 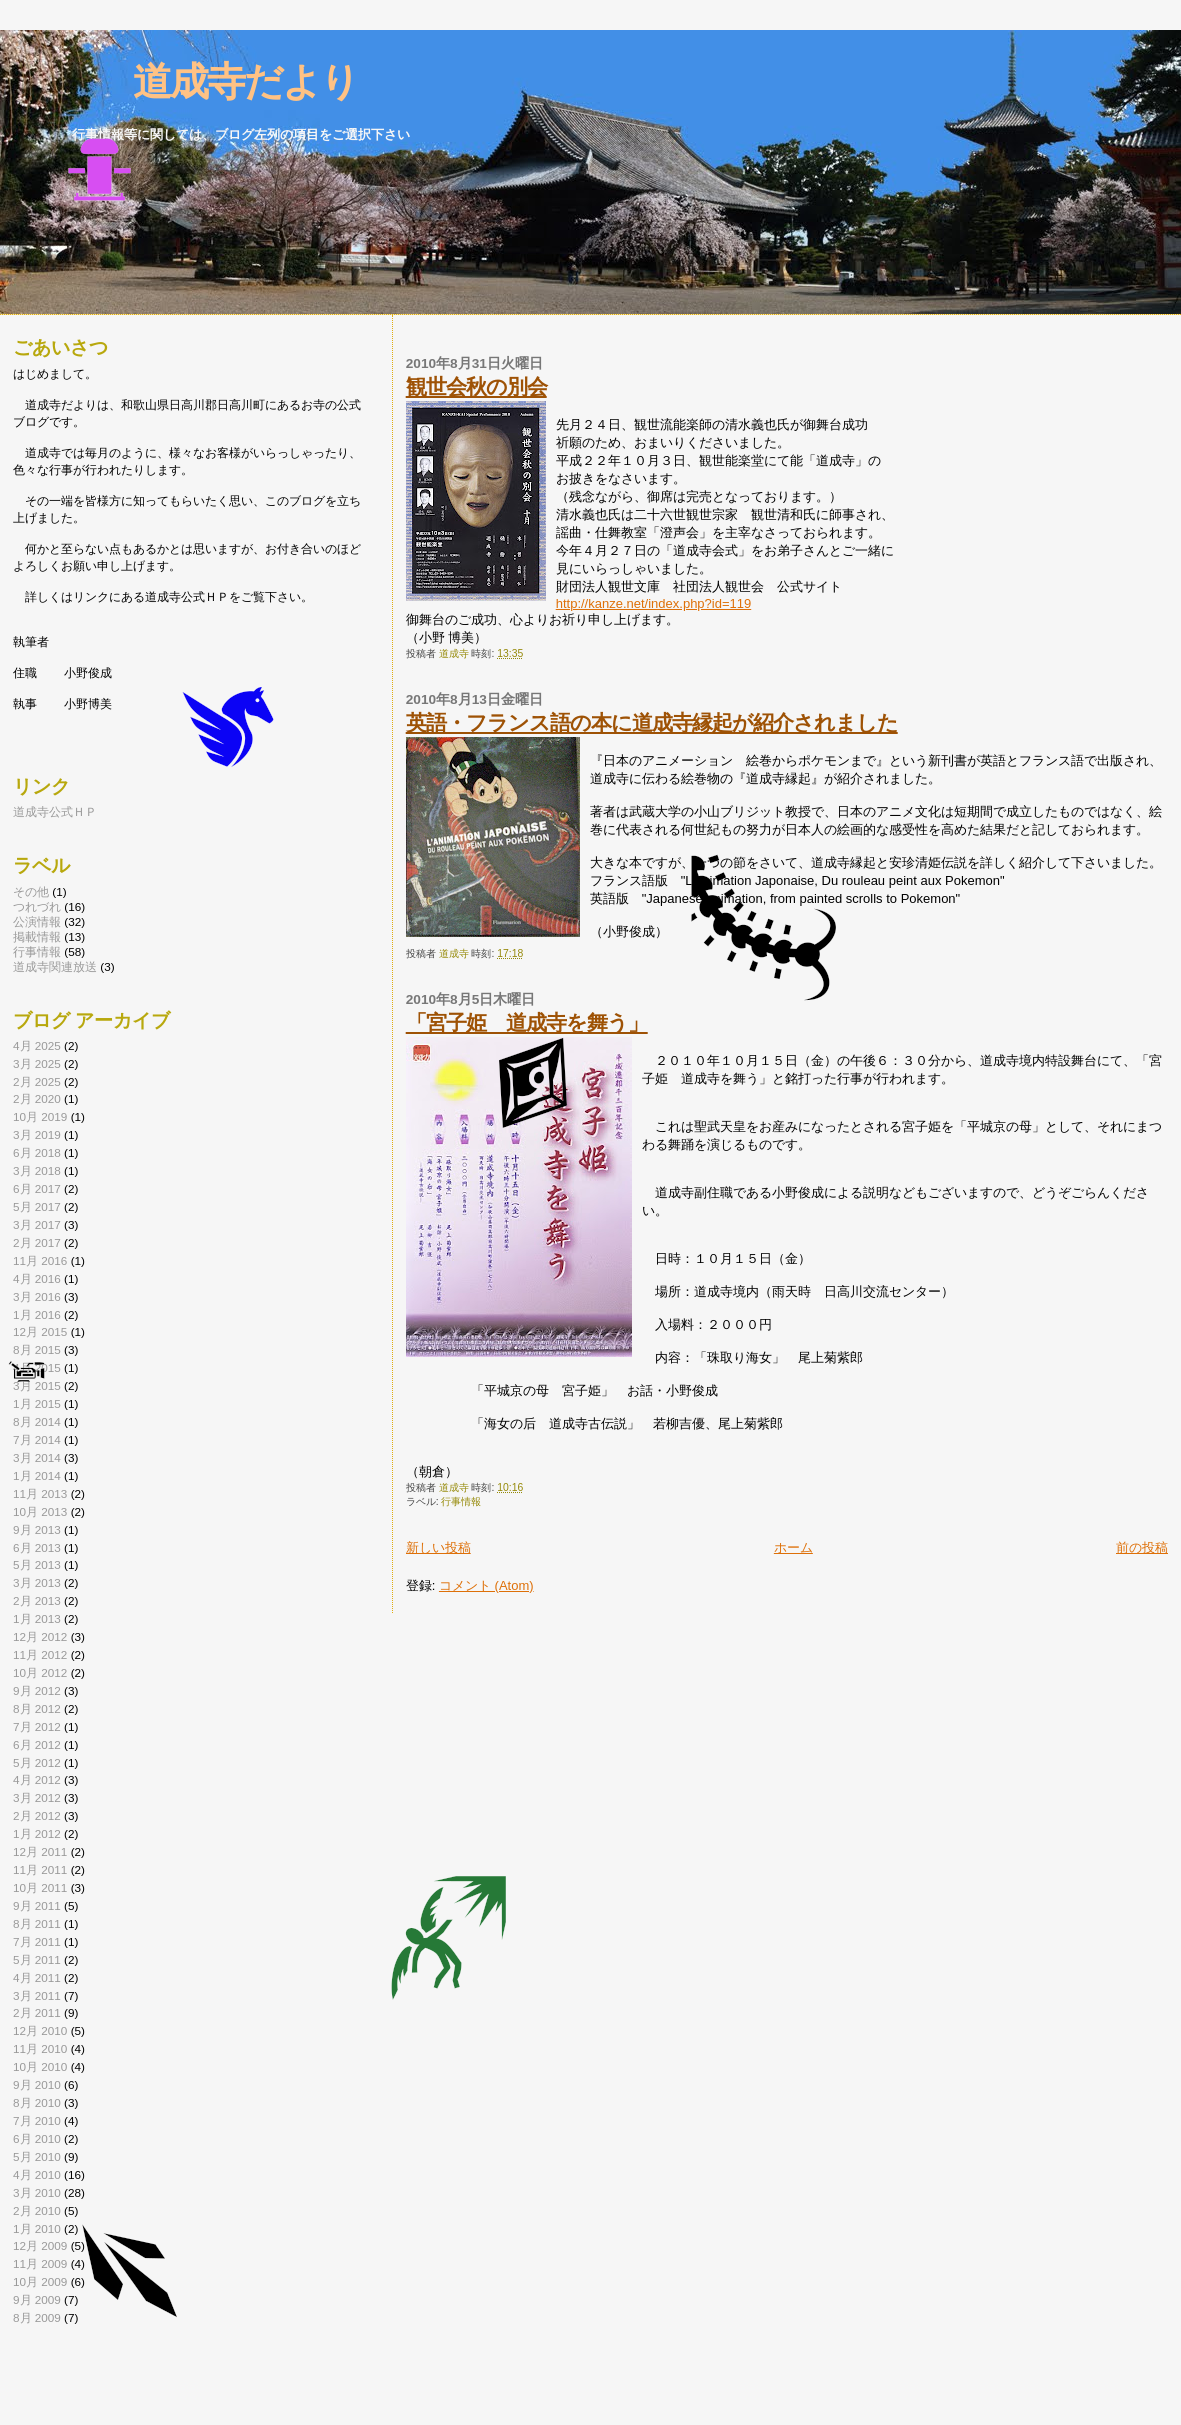 I want to click on mythological character or story element in a game, so click(x=444, y=1938).